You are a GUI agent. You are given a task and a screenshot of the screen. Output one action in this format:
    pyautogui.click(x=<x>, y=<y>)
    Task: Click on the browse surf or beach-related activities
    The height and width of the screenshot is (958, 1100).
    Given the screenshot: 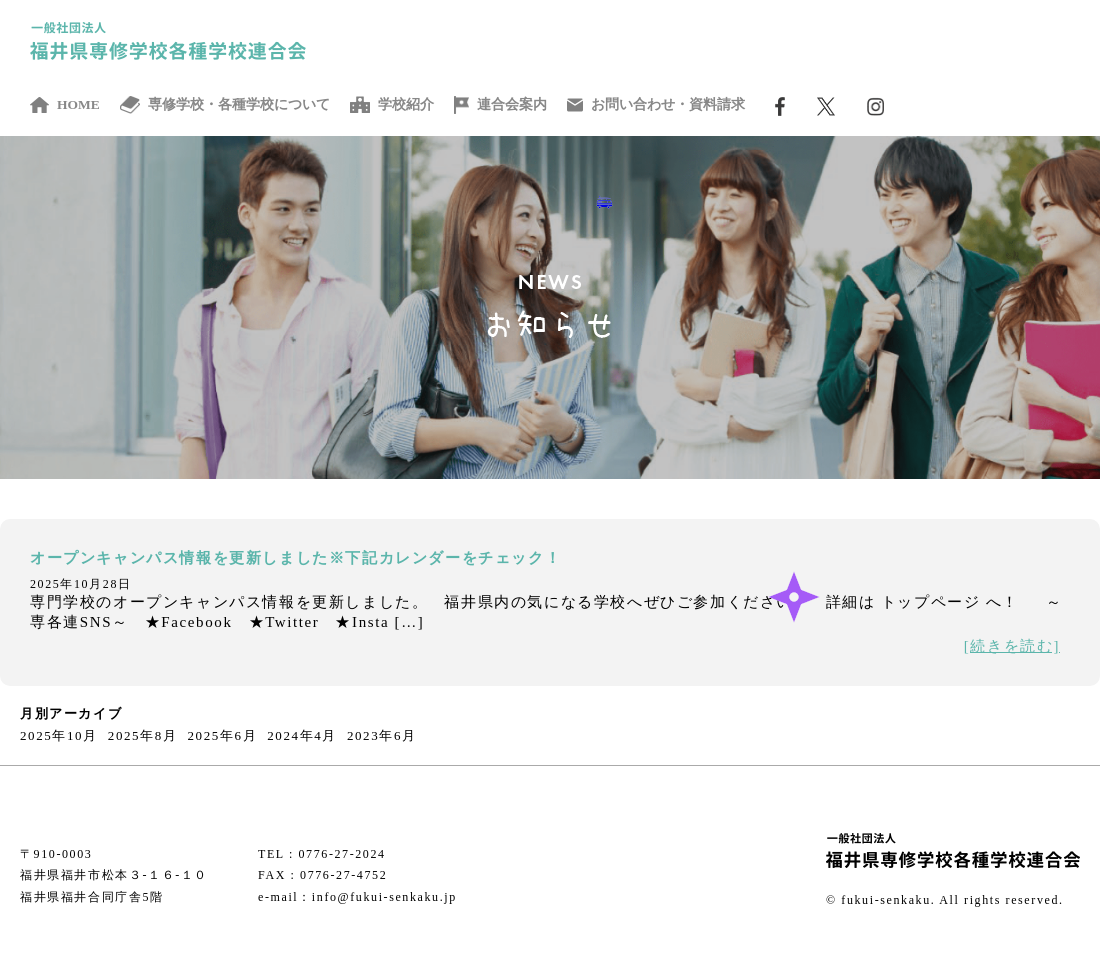 What is the action you would take?
    pyautogui.click(x=604, y=201)
    